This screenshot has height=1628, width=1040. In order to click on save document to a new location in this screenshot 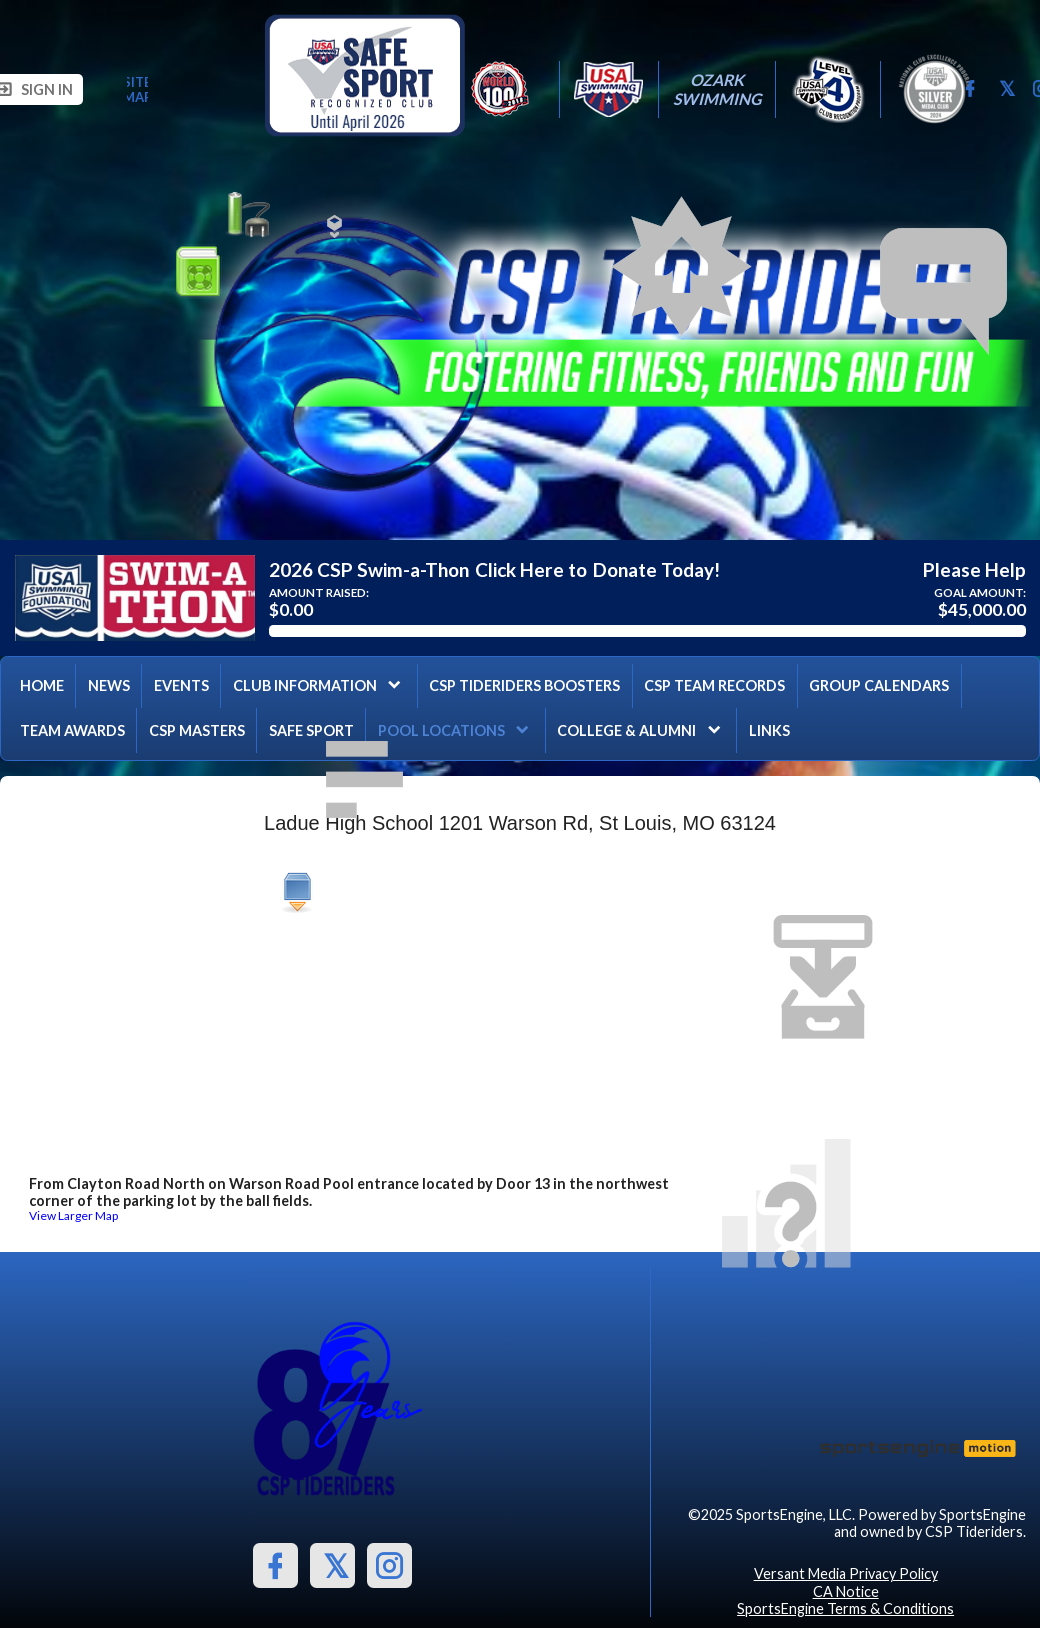, I will do `click(823, 981)`.